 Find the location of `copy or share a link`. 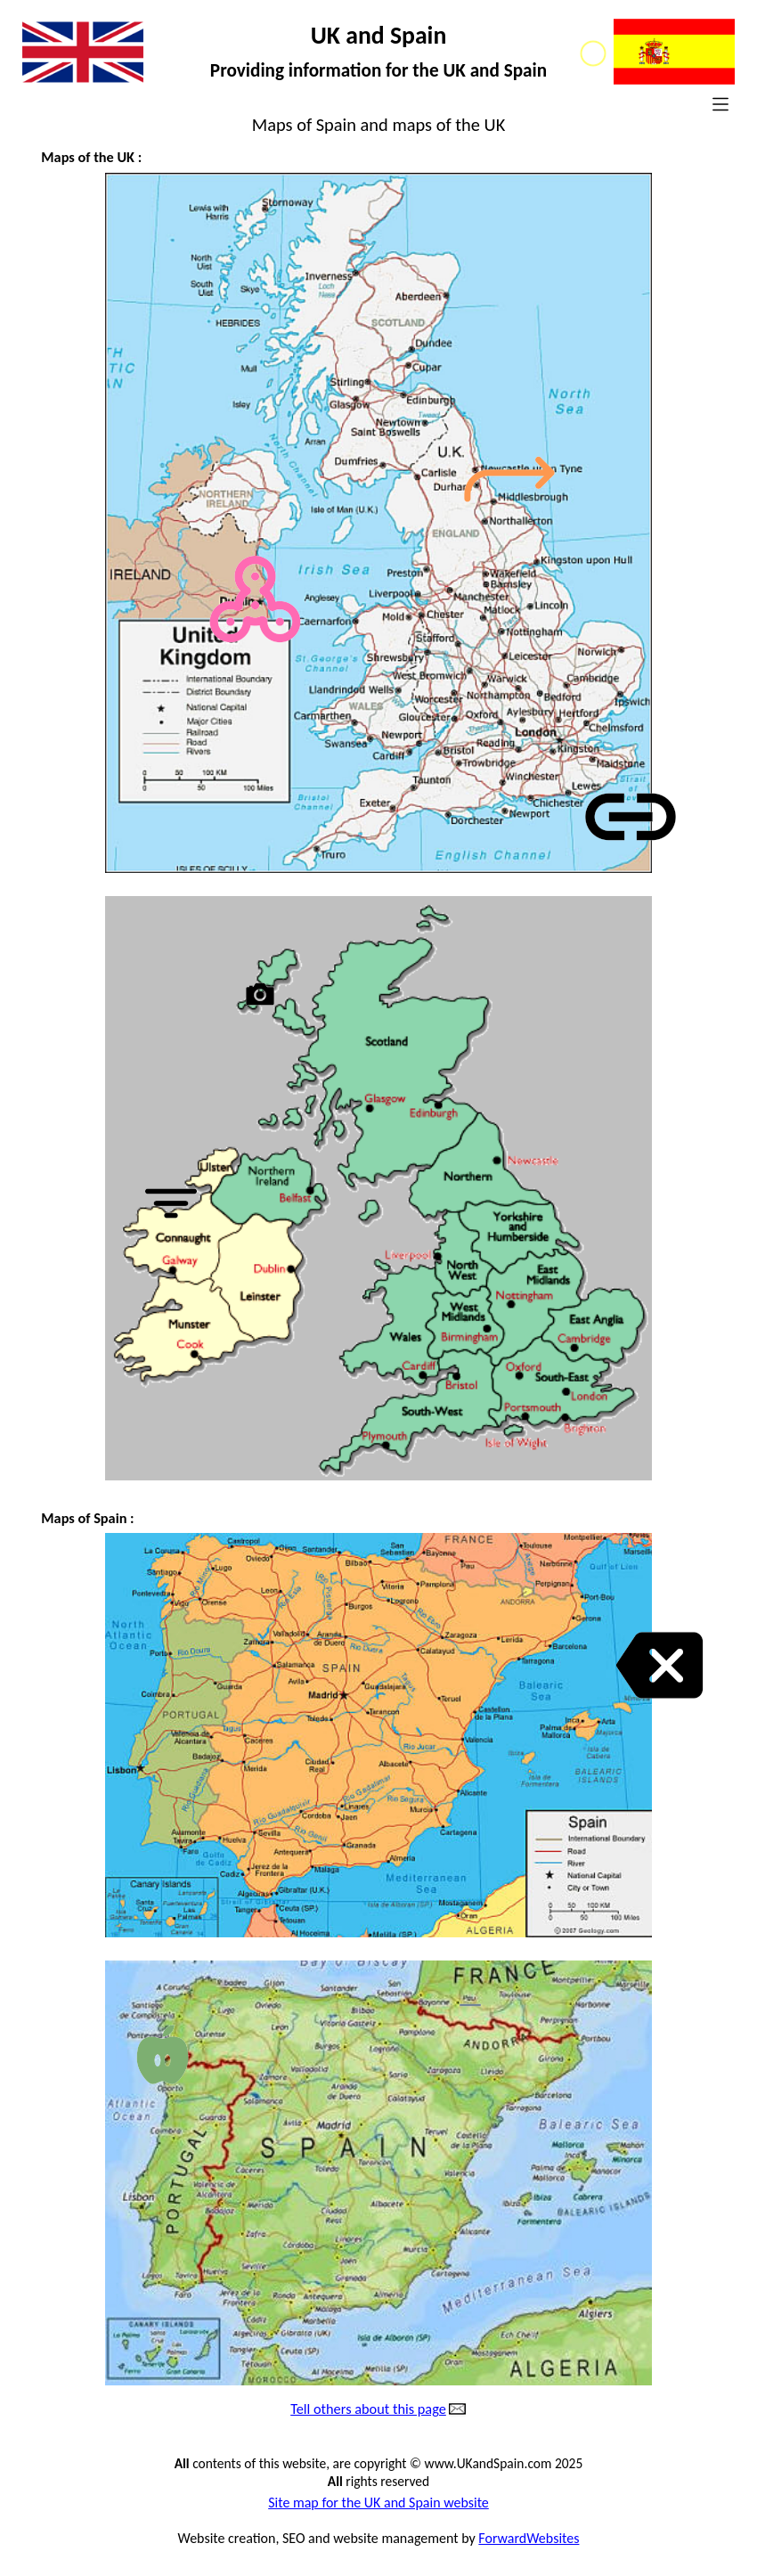

copy or share a link is located at coordinates (631, 817).